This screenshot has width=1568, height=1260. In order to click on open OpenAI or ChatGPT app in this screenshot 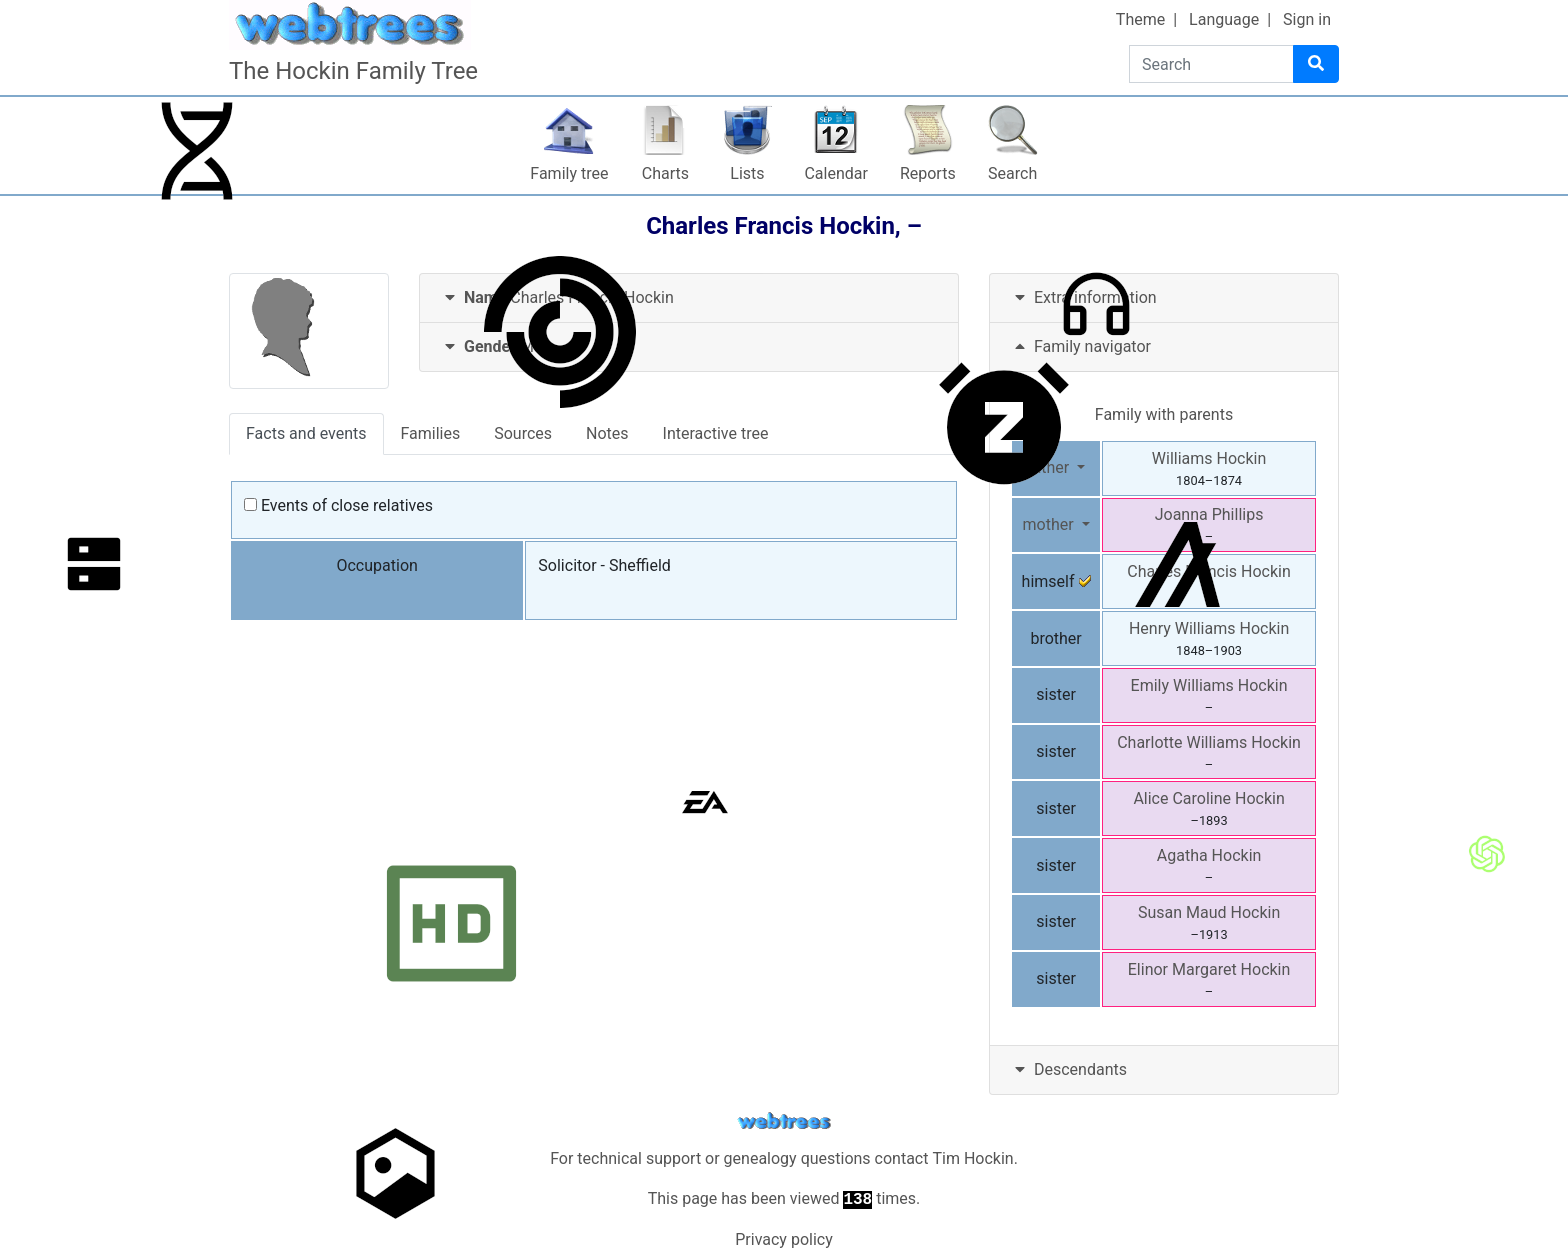, I will do `click(1487, 854)`.